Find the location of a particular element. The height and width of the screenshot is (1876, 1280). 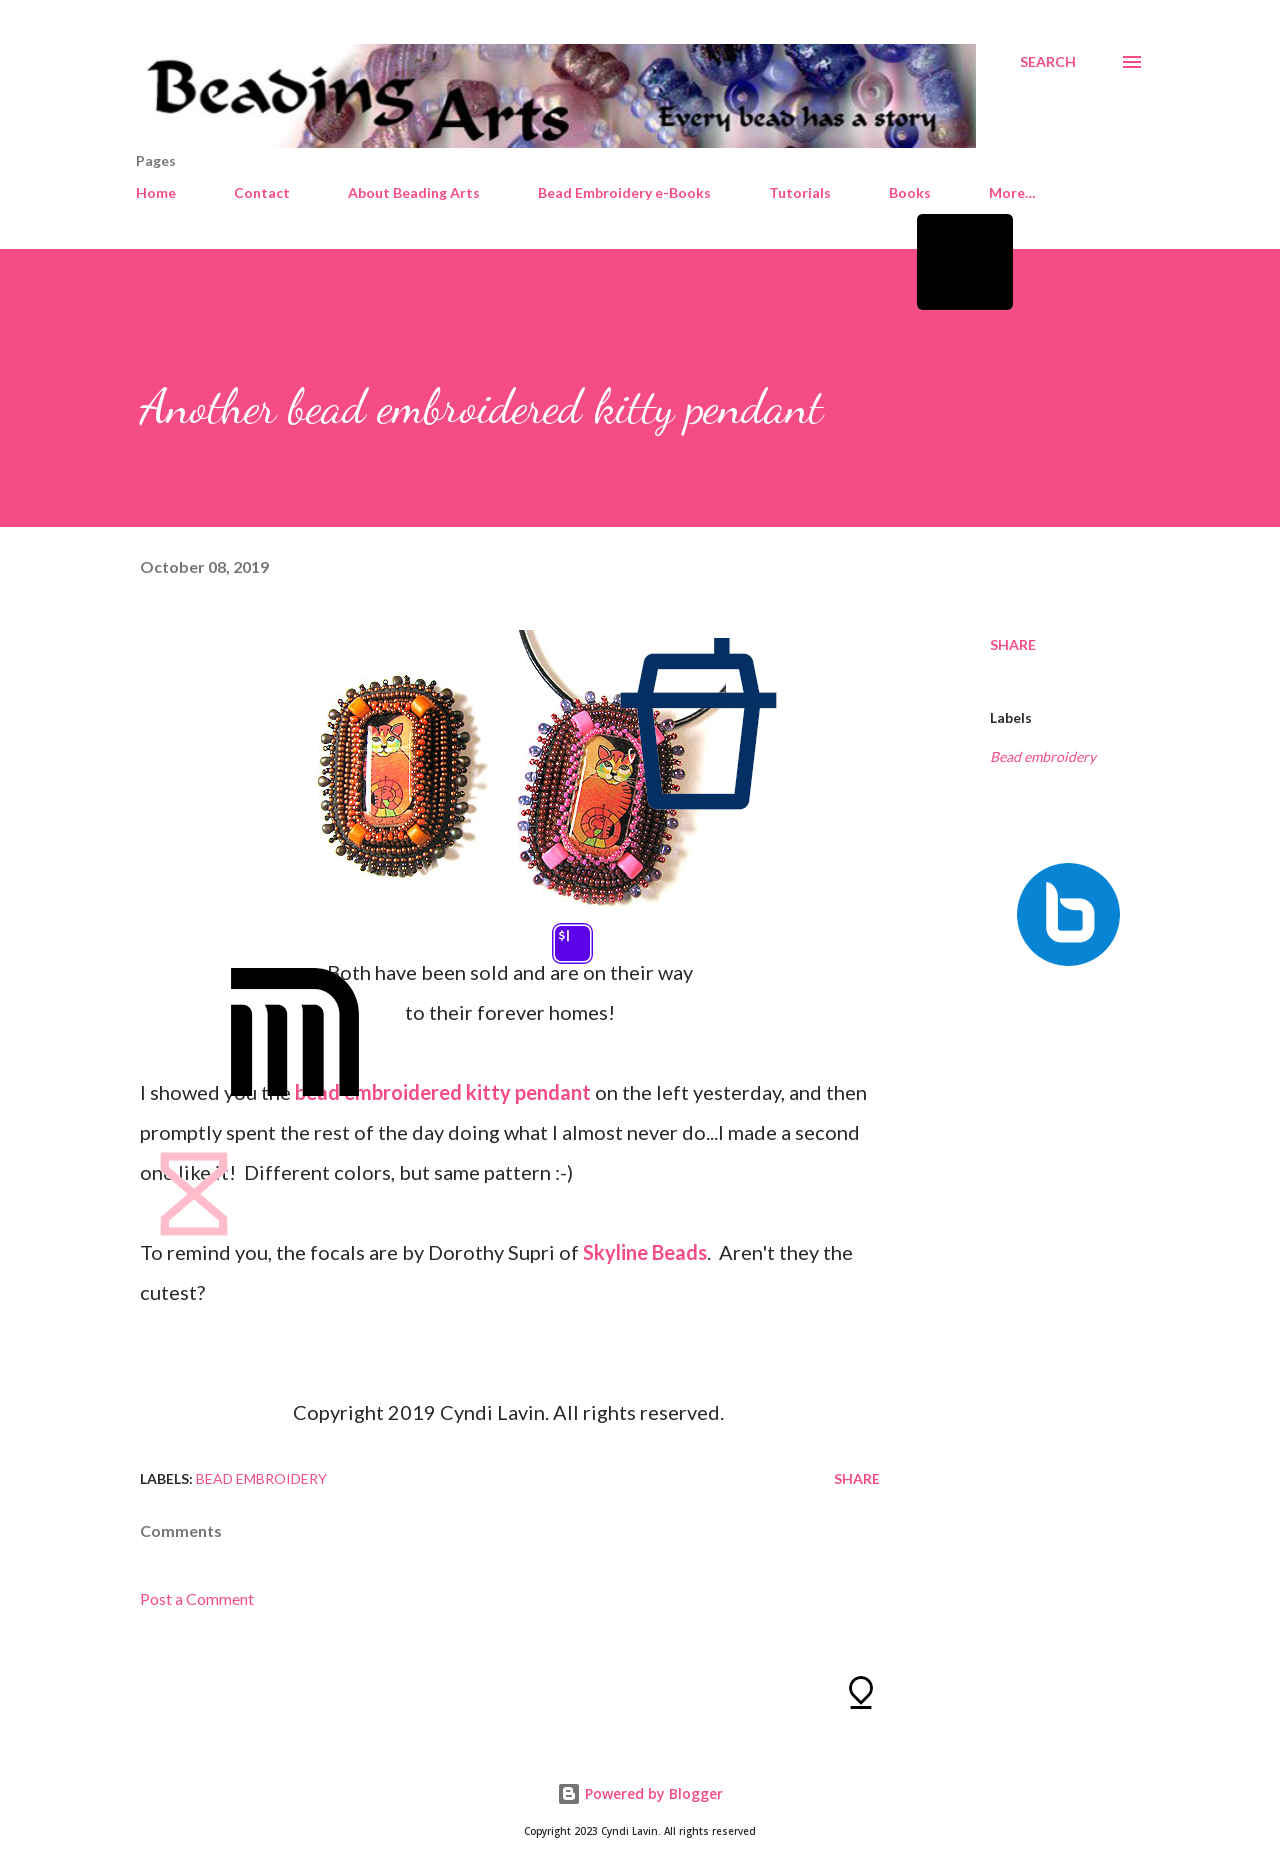

stop media playback is located at coordinates (965, 262).